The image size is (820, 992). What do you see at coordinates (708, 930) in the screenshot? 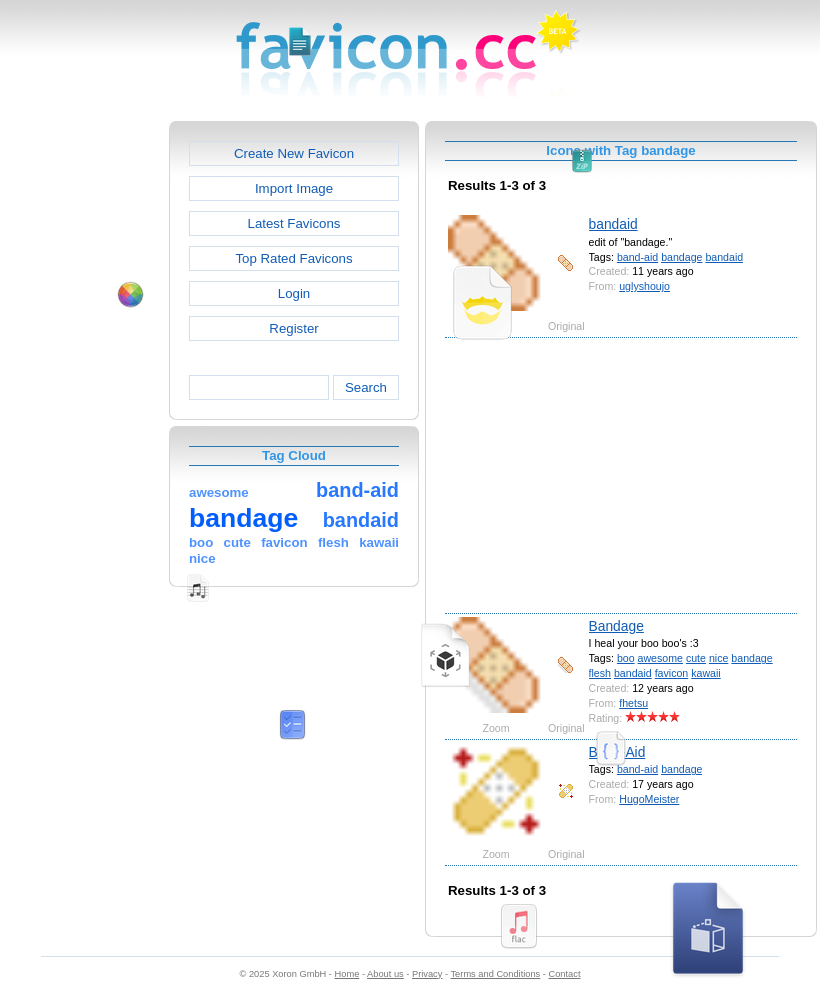
I see `a DWG file containing CAD or 3D drawing data` at bounding box center [708, 930].